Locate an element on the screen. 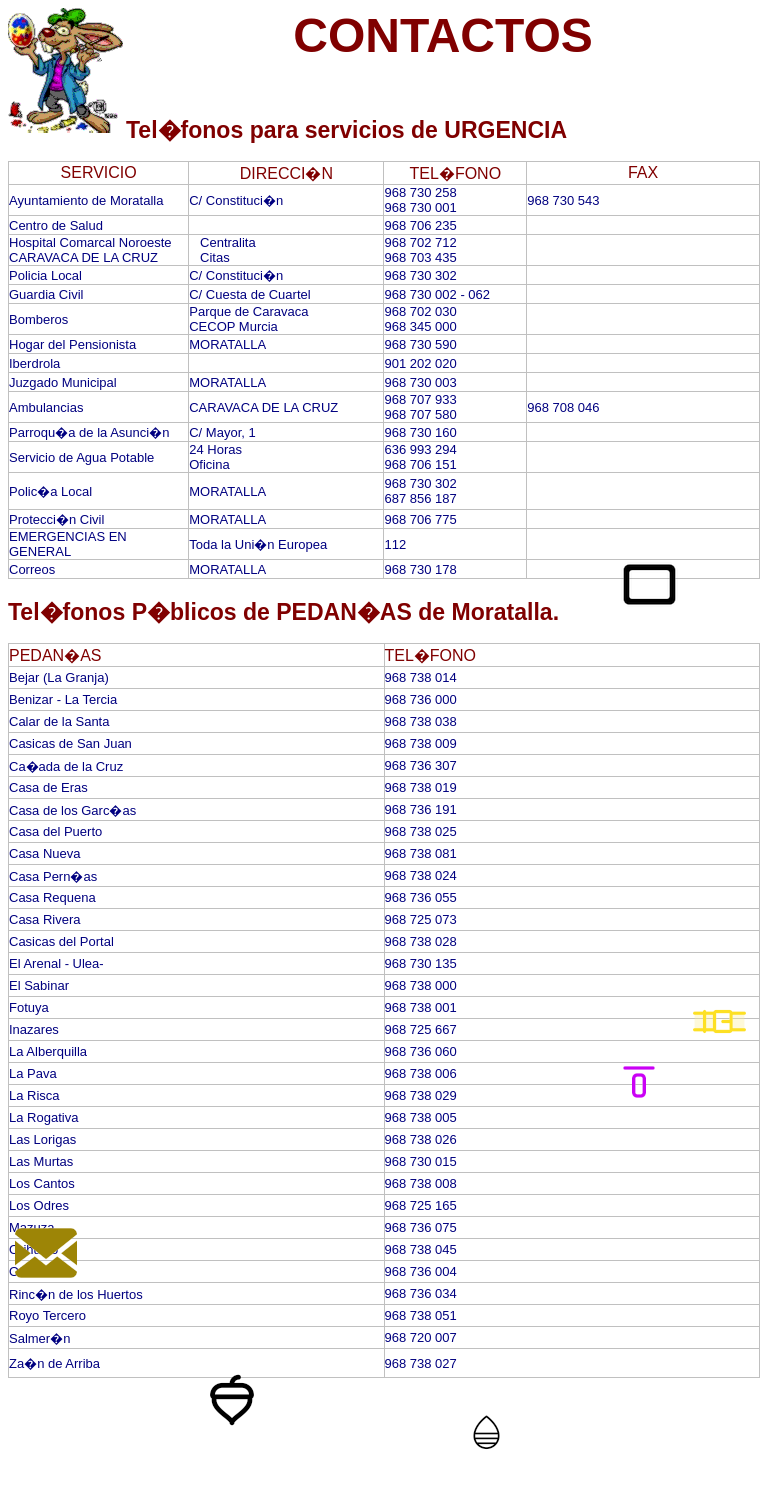 This screenshot has height=1496, width=768. nature or outdoors category indicator is located at coordinates (232, 1400).